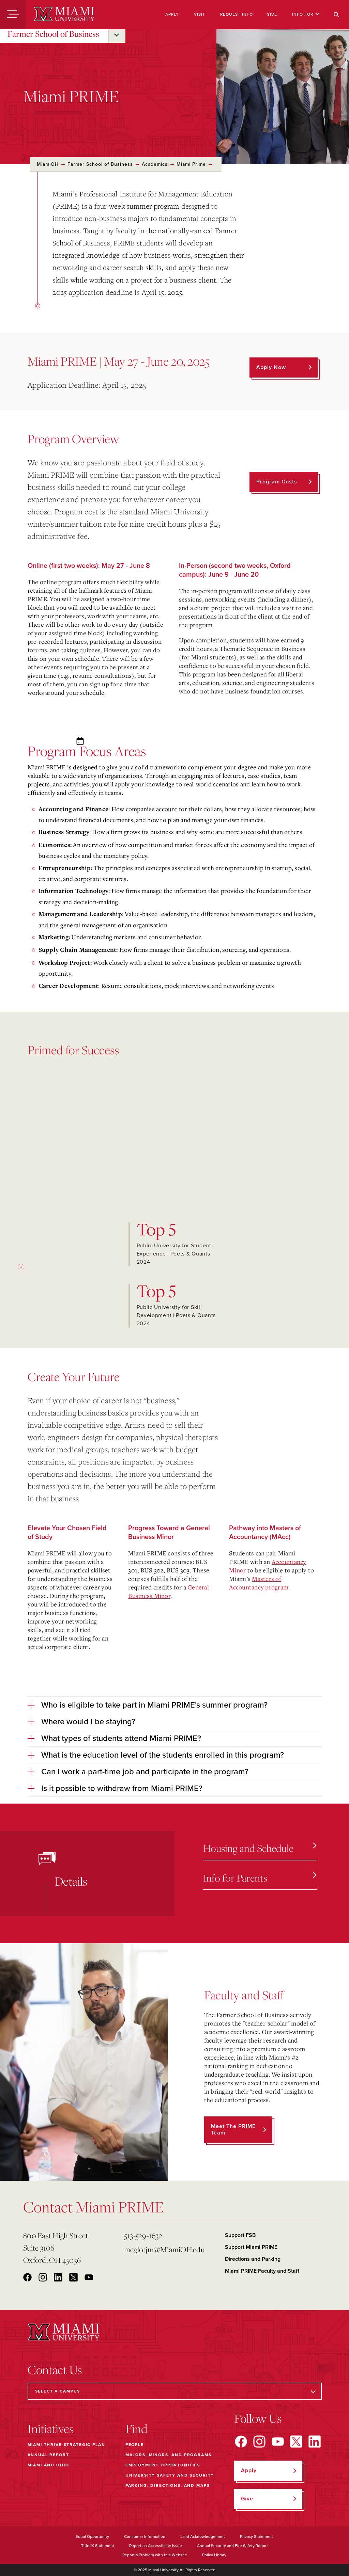 The width and height of the screenshot is (349, 2576). I want to click on authenticate with face id, so click(21, 1267).